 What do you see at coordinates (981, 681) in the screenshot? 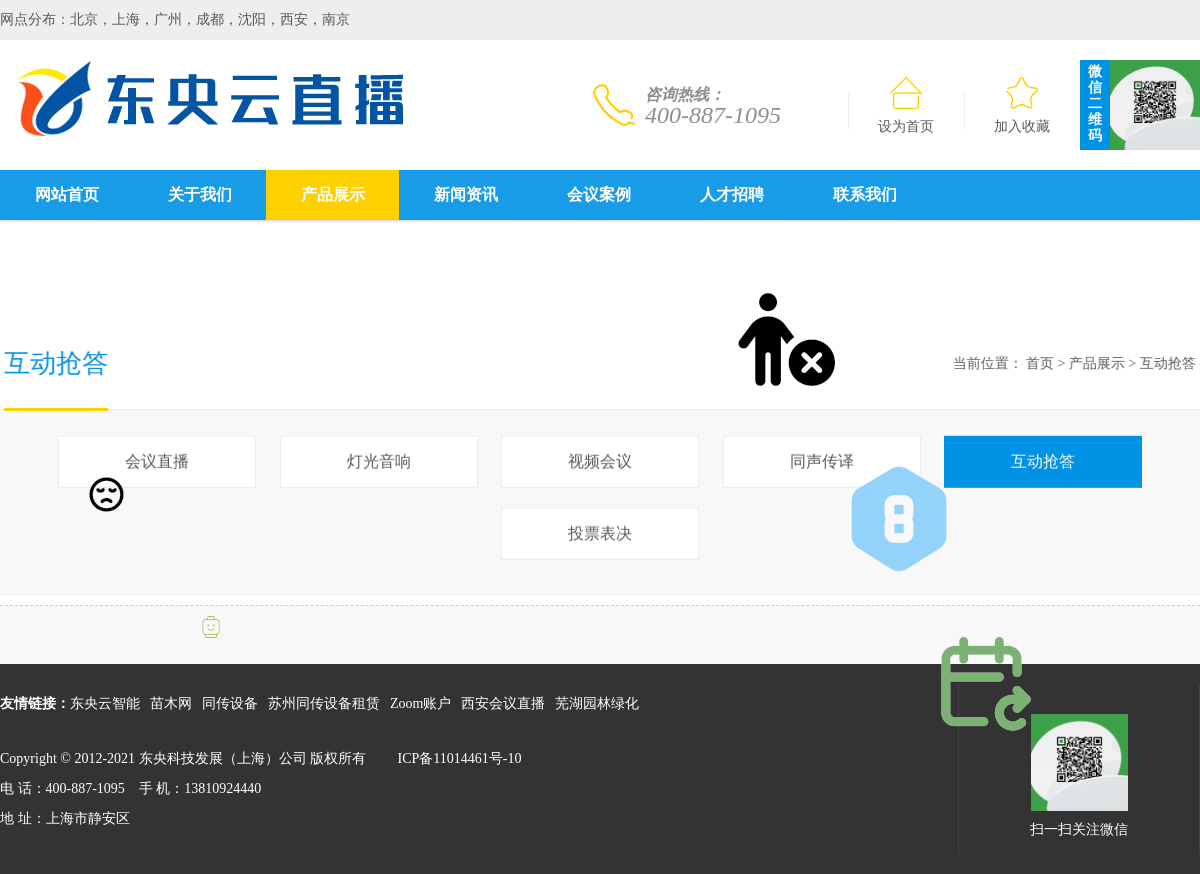
I see `set up a recurring event` at bounding box center [981, 681].